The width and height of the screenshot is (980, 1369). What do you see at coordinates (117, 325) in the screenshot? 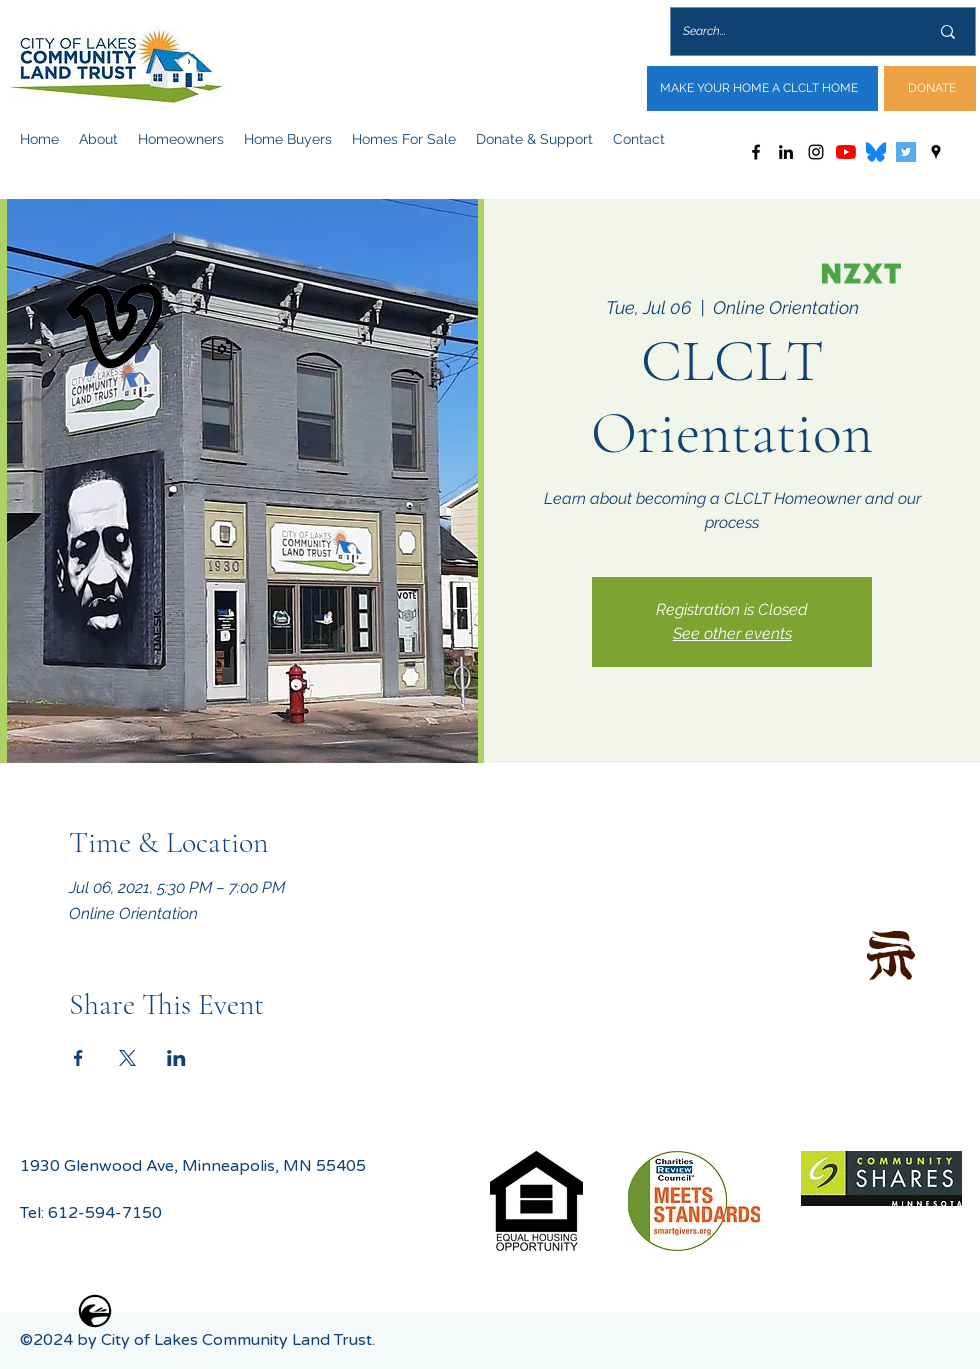
I see `open vimeo app` at bounding box center [117, 325].